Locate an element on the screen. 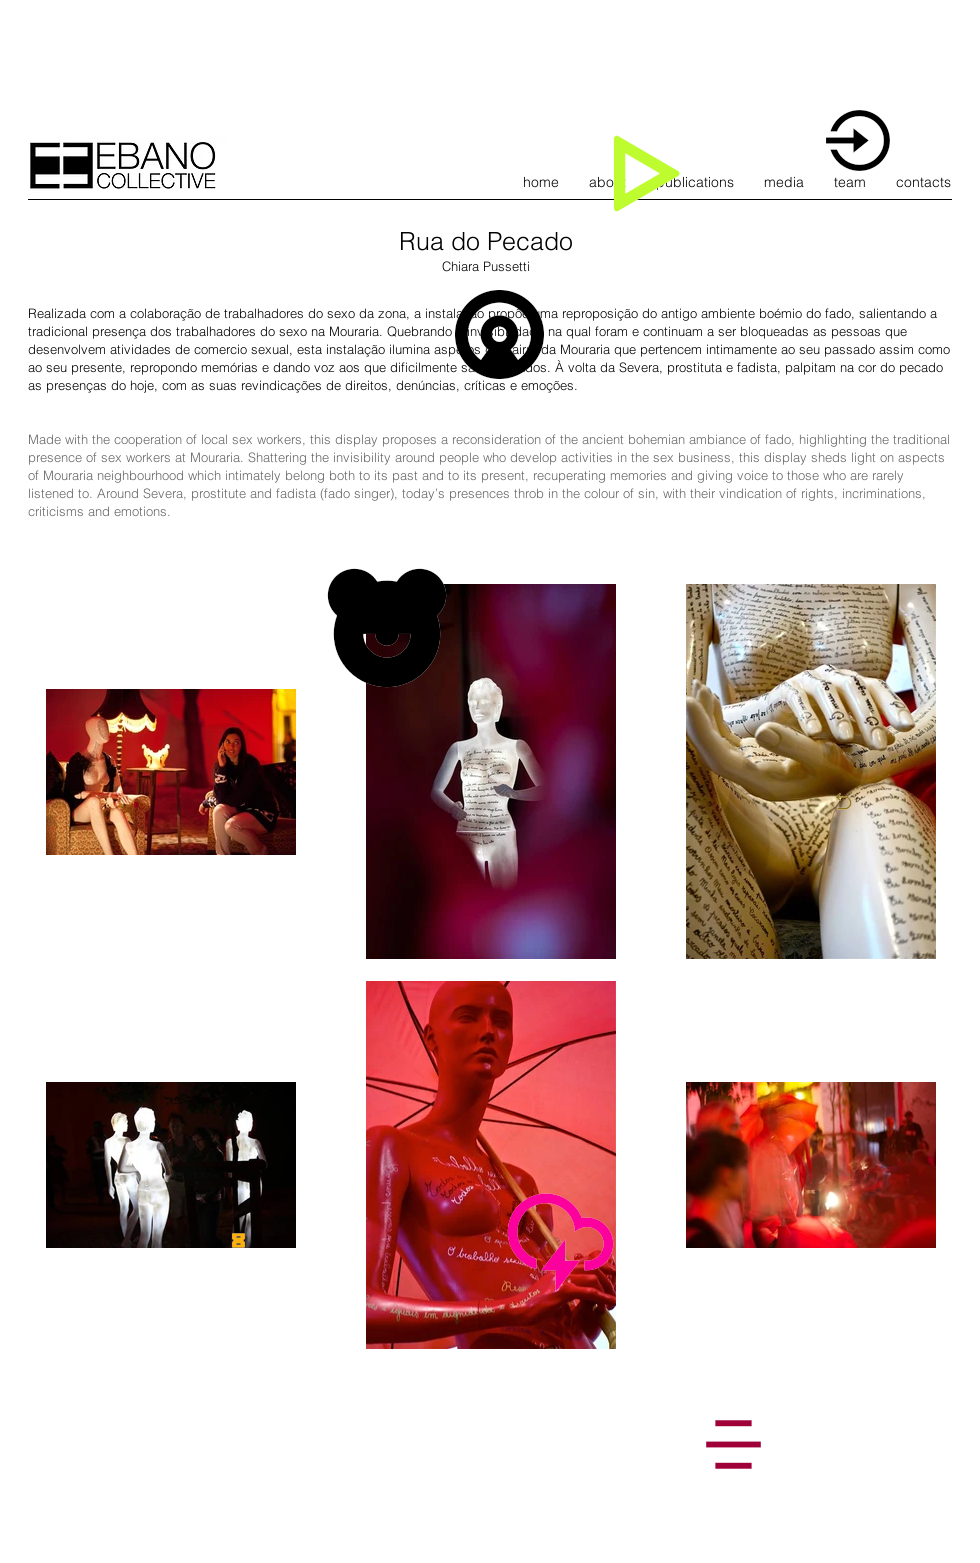 Image resolution: width=980 pixels, height=1563 pixels. log in to your account is located at coordinates (859, 140).